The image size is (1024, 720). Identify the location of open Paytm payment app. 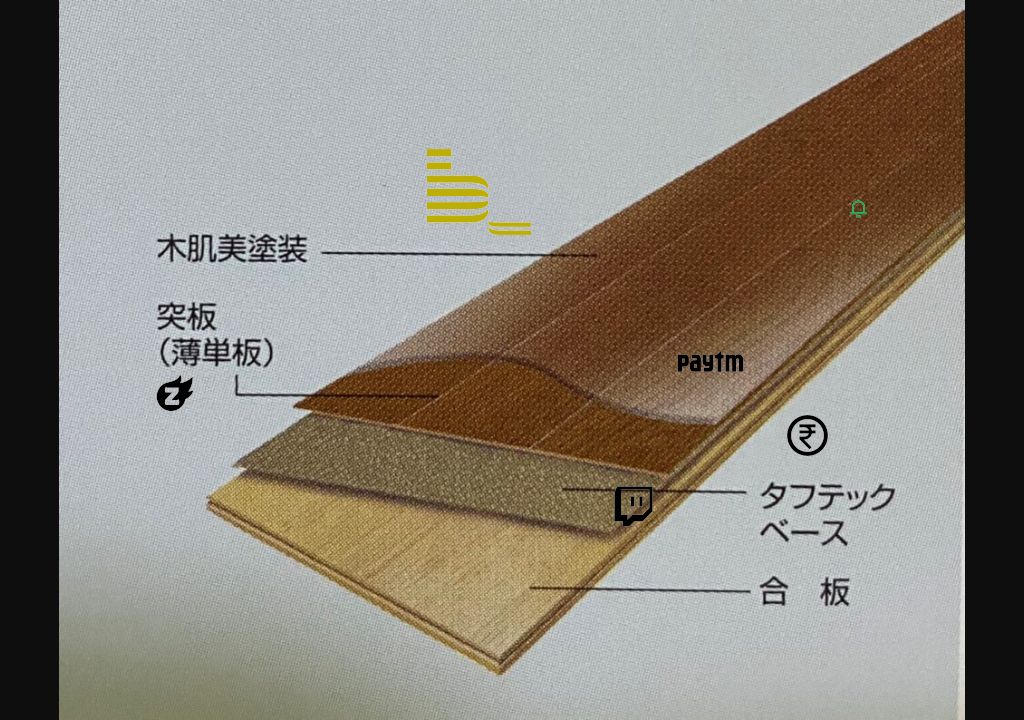
(710, 361).